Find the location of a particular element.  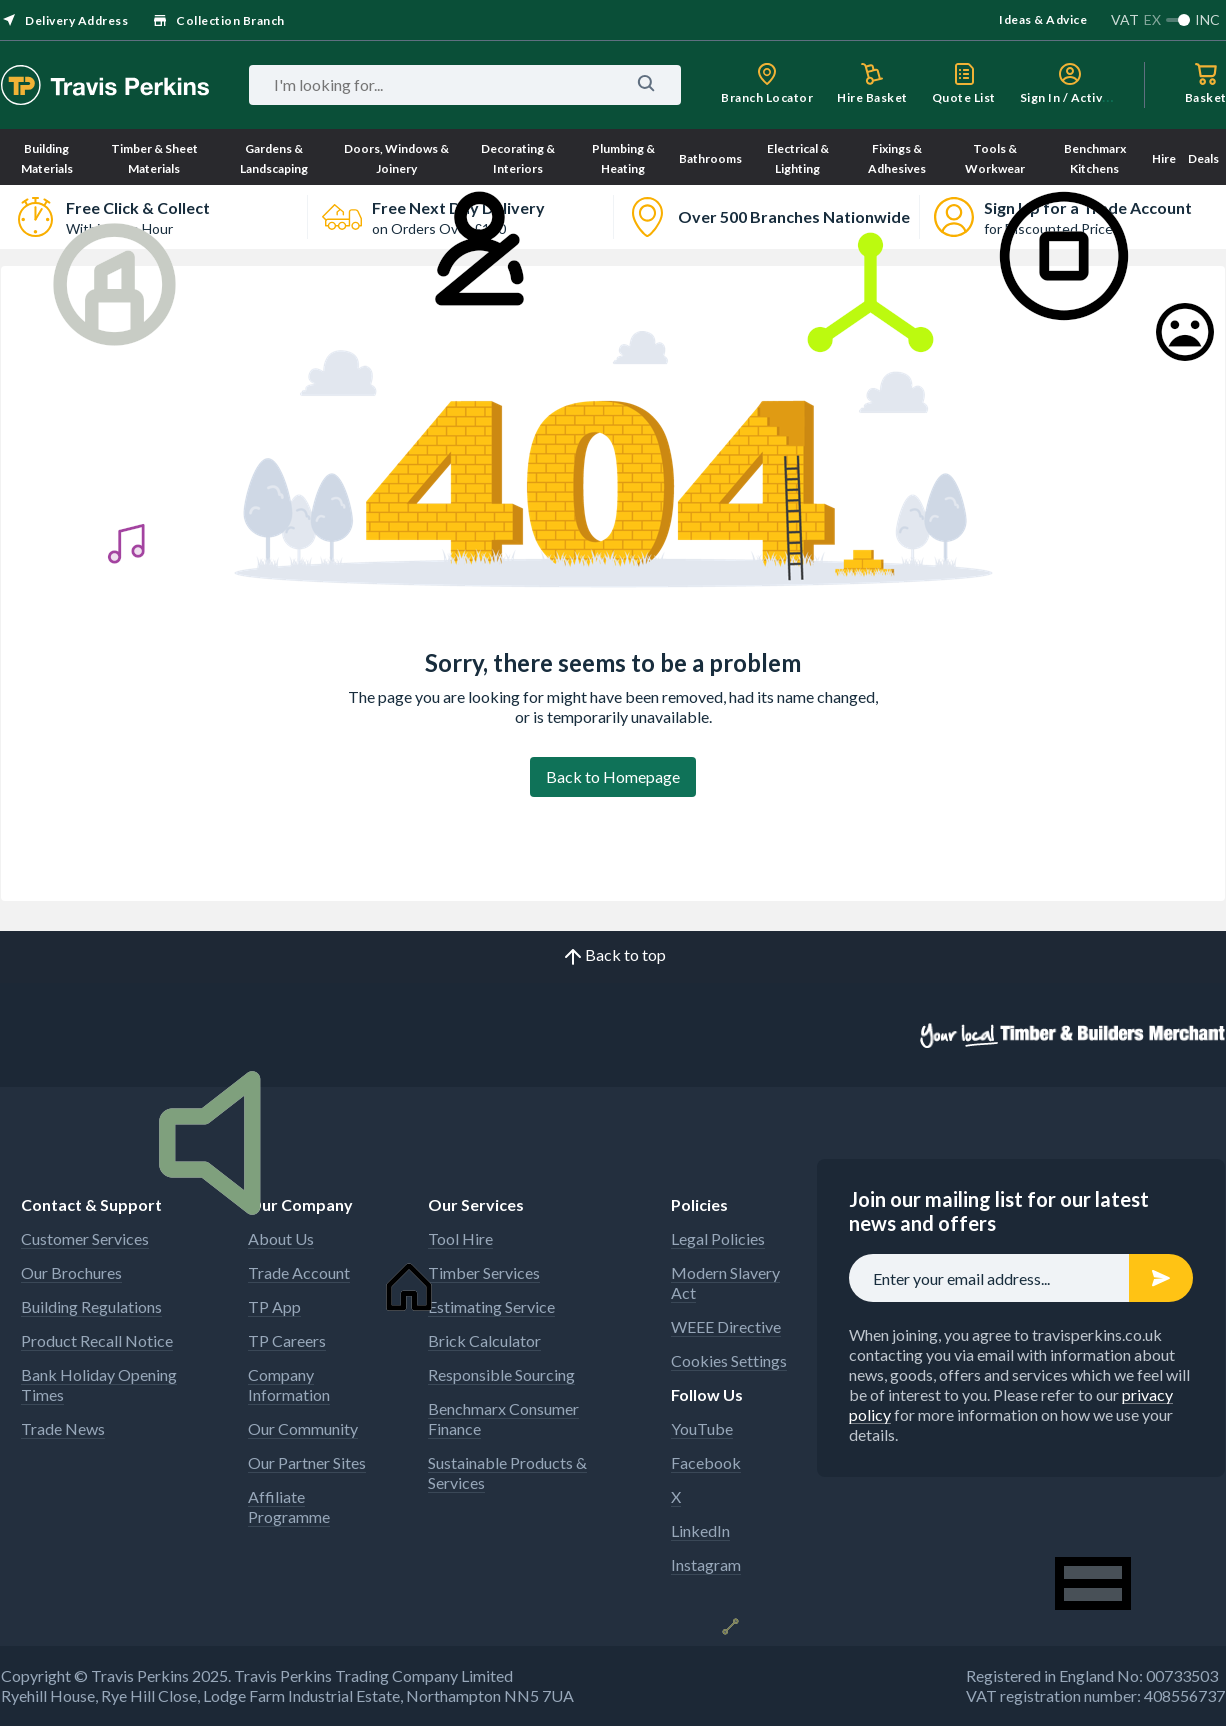

switch to stream or list view is located at coordinates (1090, 1583).